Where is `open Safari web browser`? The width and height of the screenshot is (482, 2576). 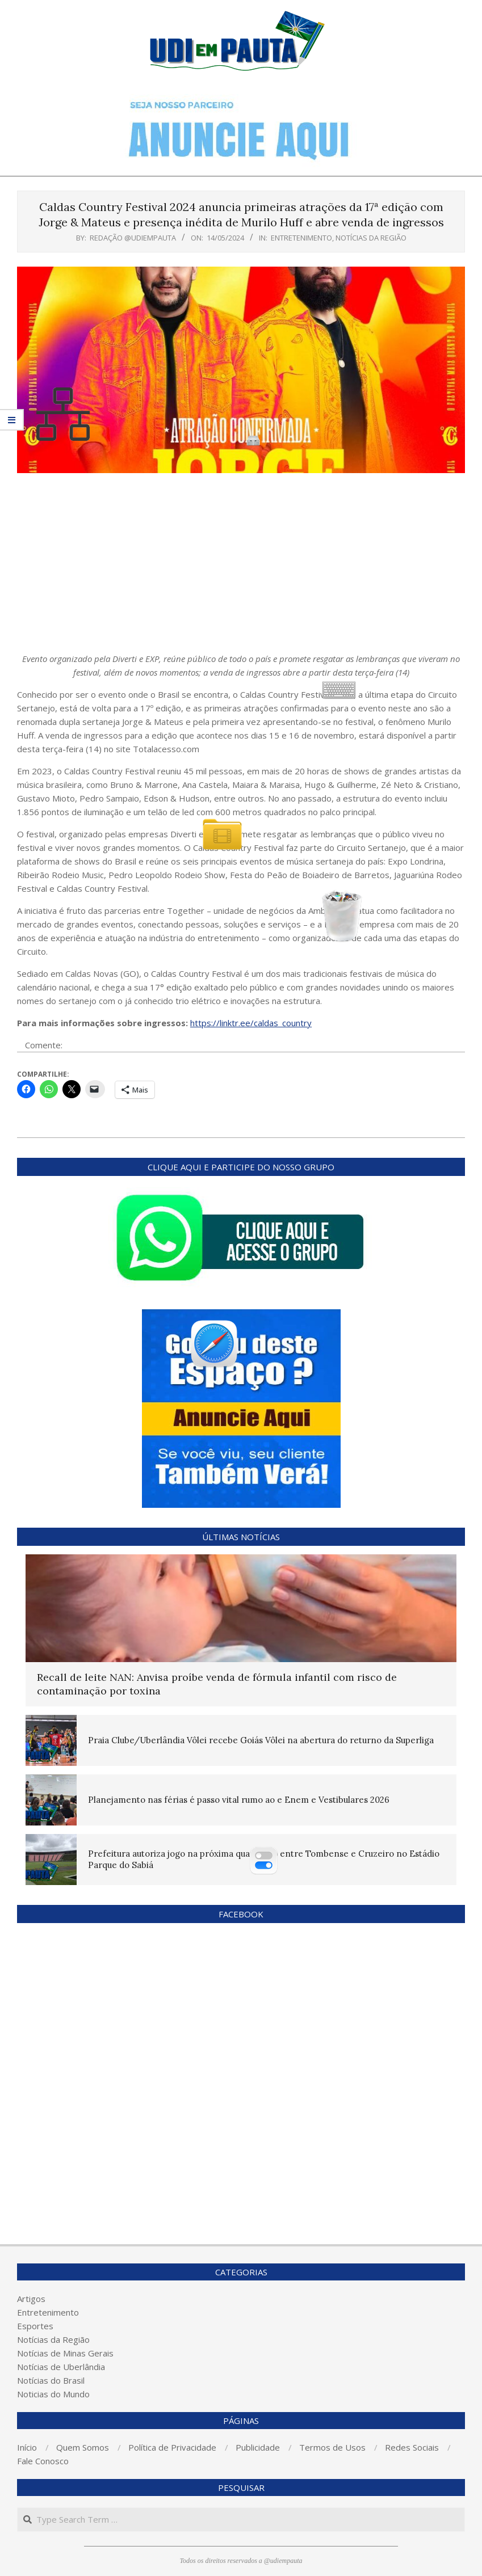
open Safari web browser is located at coordinates (214, 1343).